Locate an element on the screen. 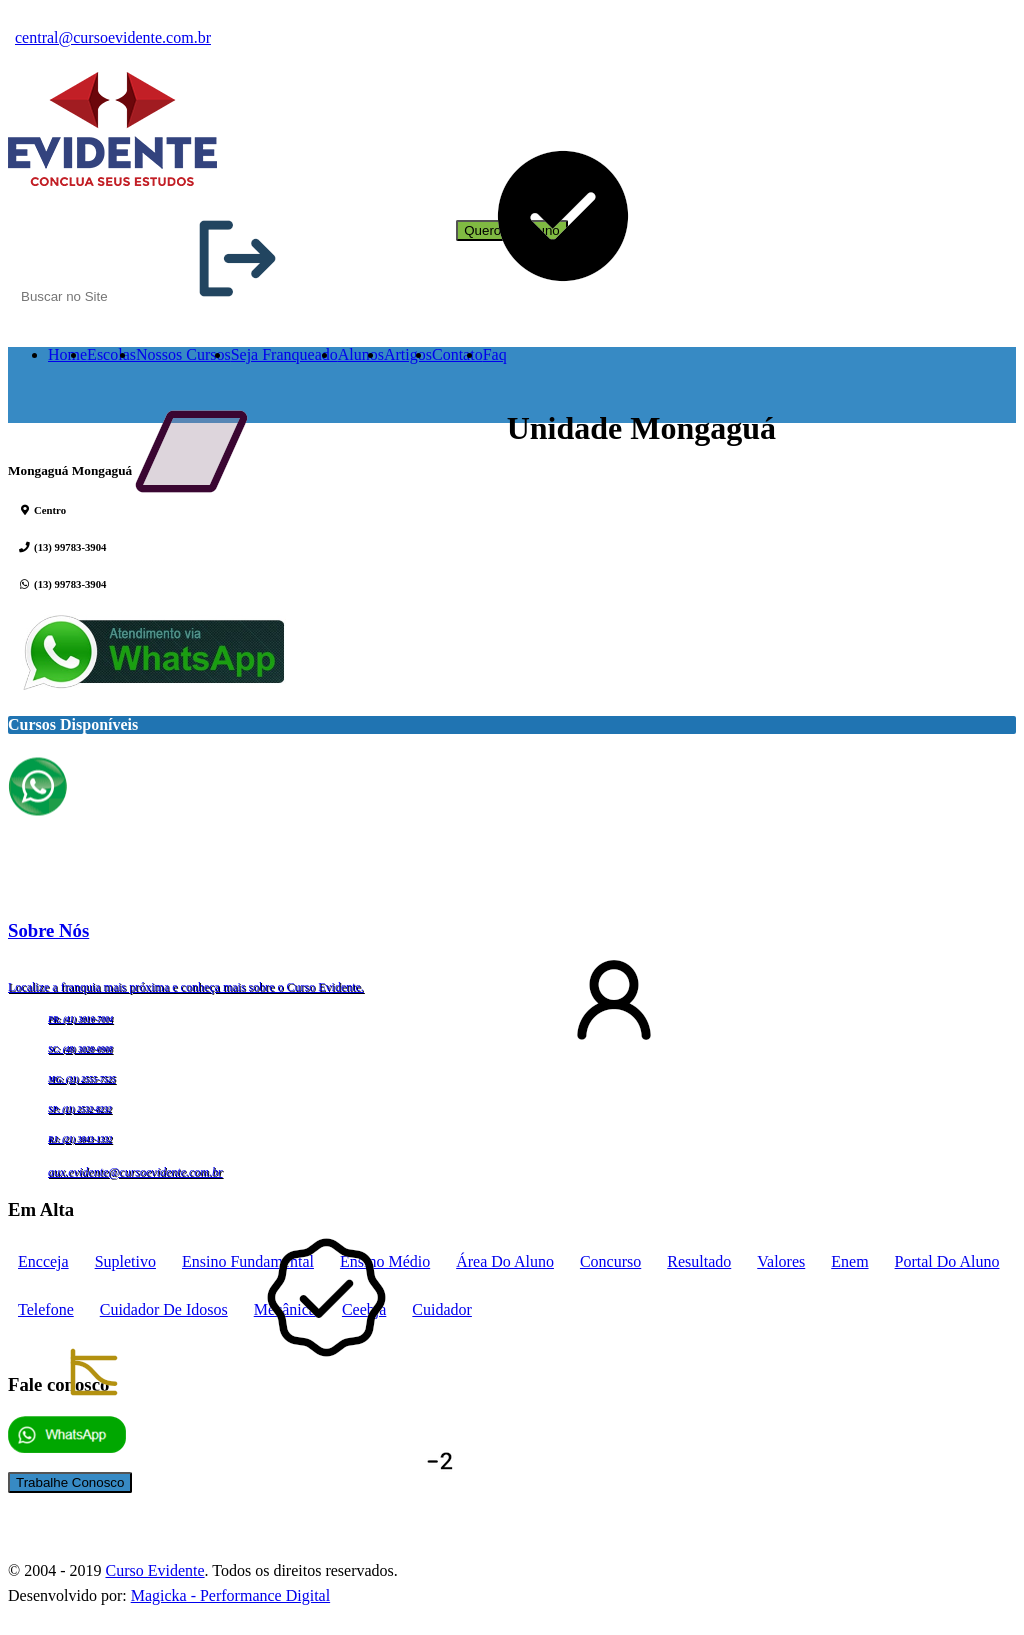 The width and height of the screenshot is (1024, 1635). decrease exposure by 2 stops is located at coordinates (440, 1461).